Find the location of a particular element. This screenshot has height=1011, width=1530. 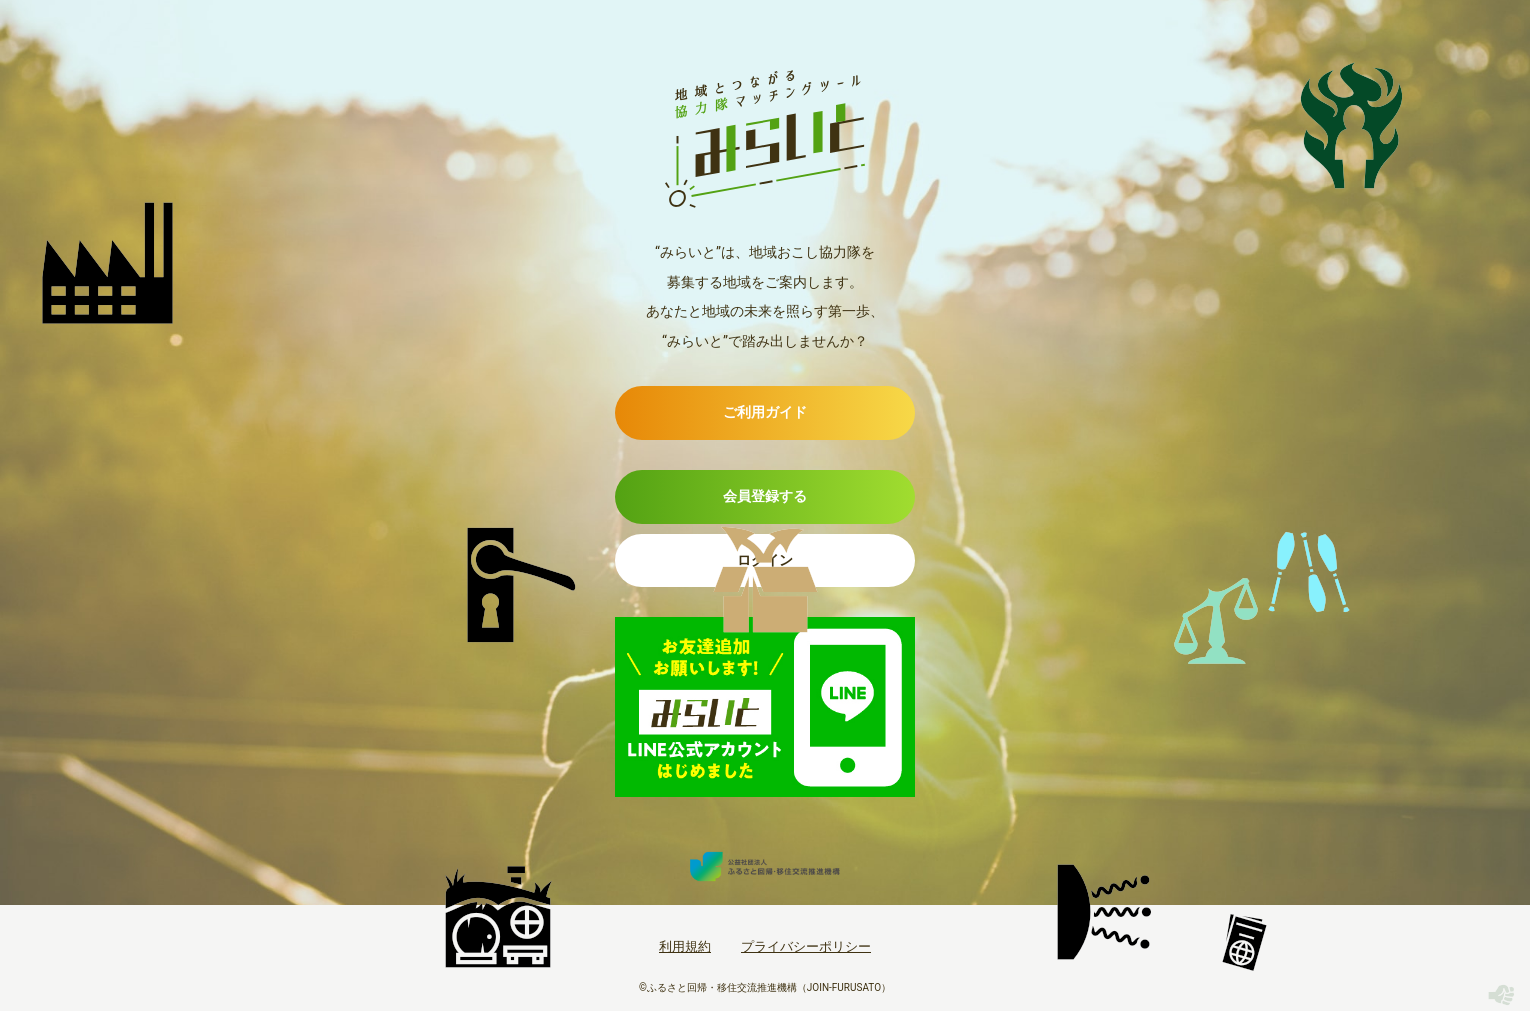

access factory or manufacturing settings is located at coordinates (107, 258).